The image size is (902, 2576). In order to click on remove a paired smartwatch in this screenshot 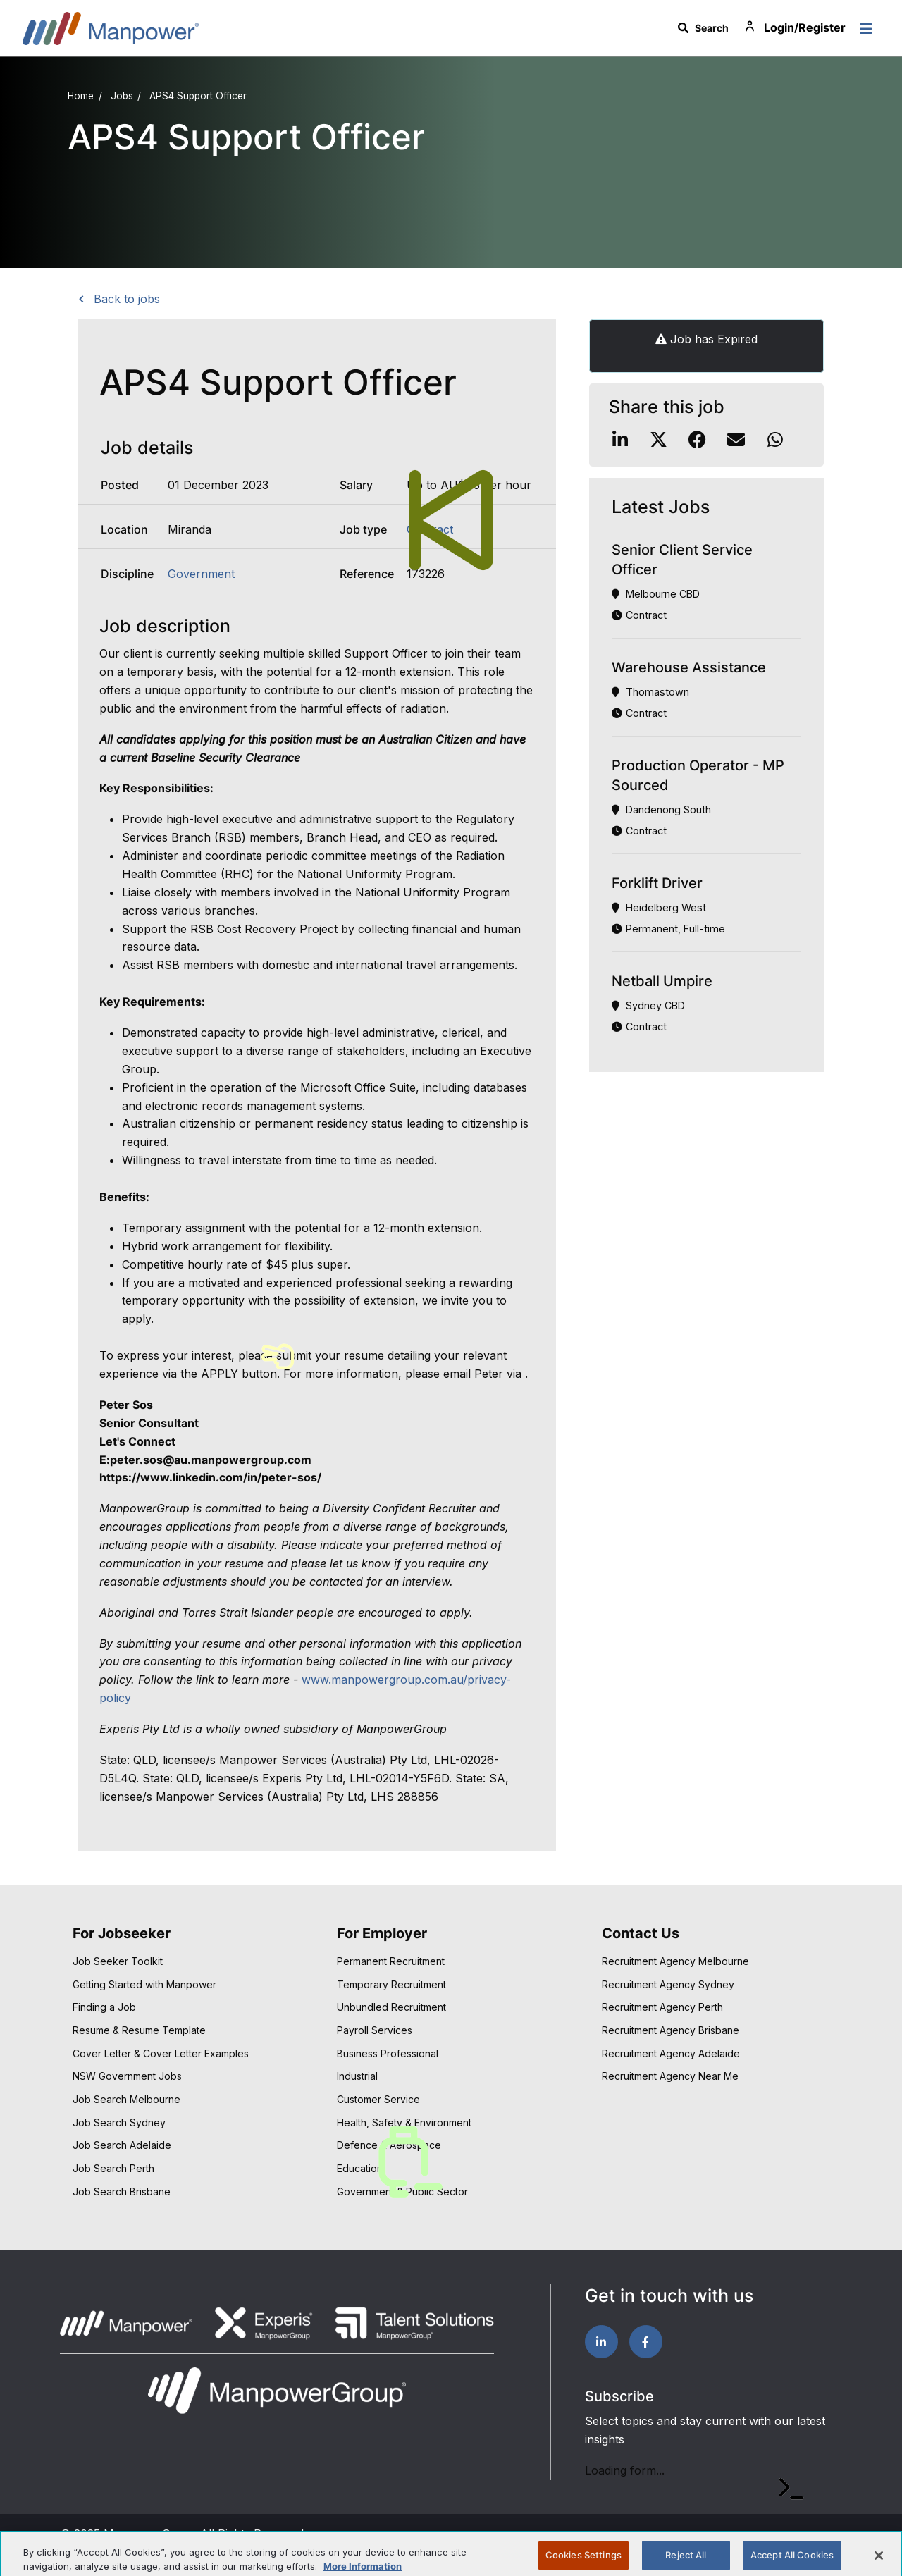, I will do `click(403, 2162)`.